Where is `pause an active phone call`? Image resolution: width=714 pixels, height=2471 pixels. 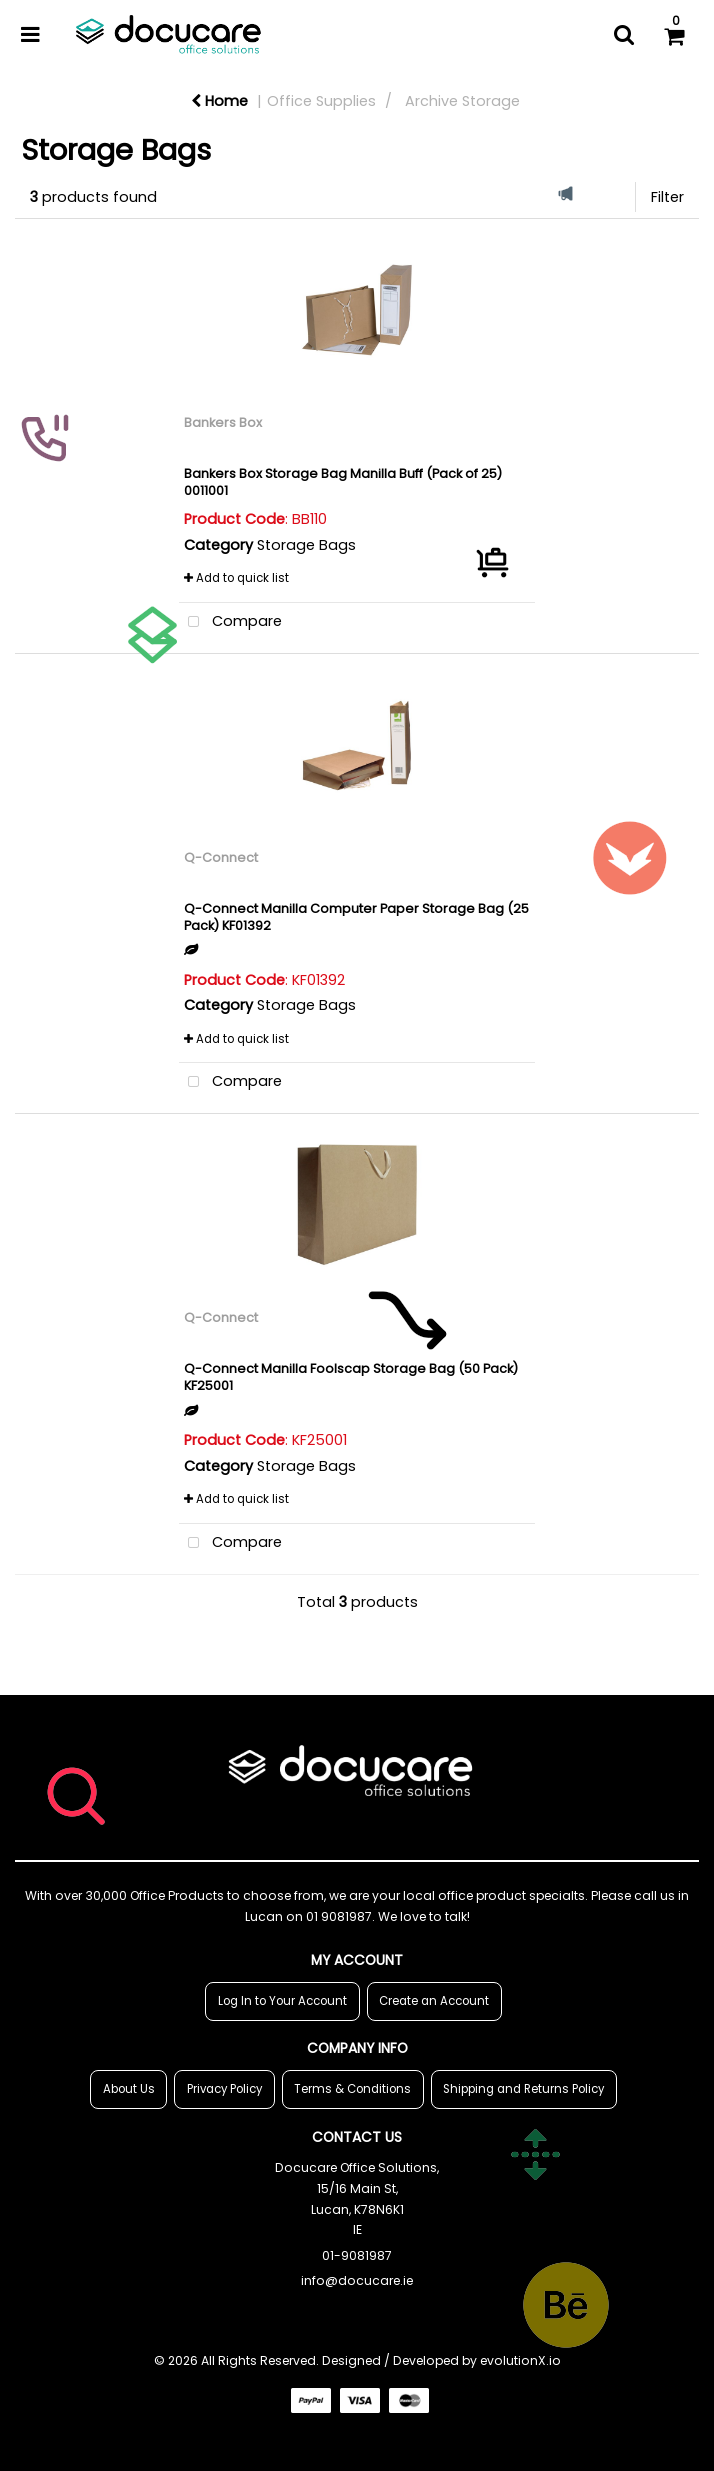
pause an active phone call is located at coordinates (45, 438).